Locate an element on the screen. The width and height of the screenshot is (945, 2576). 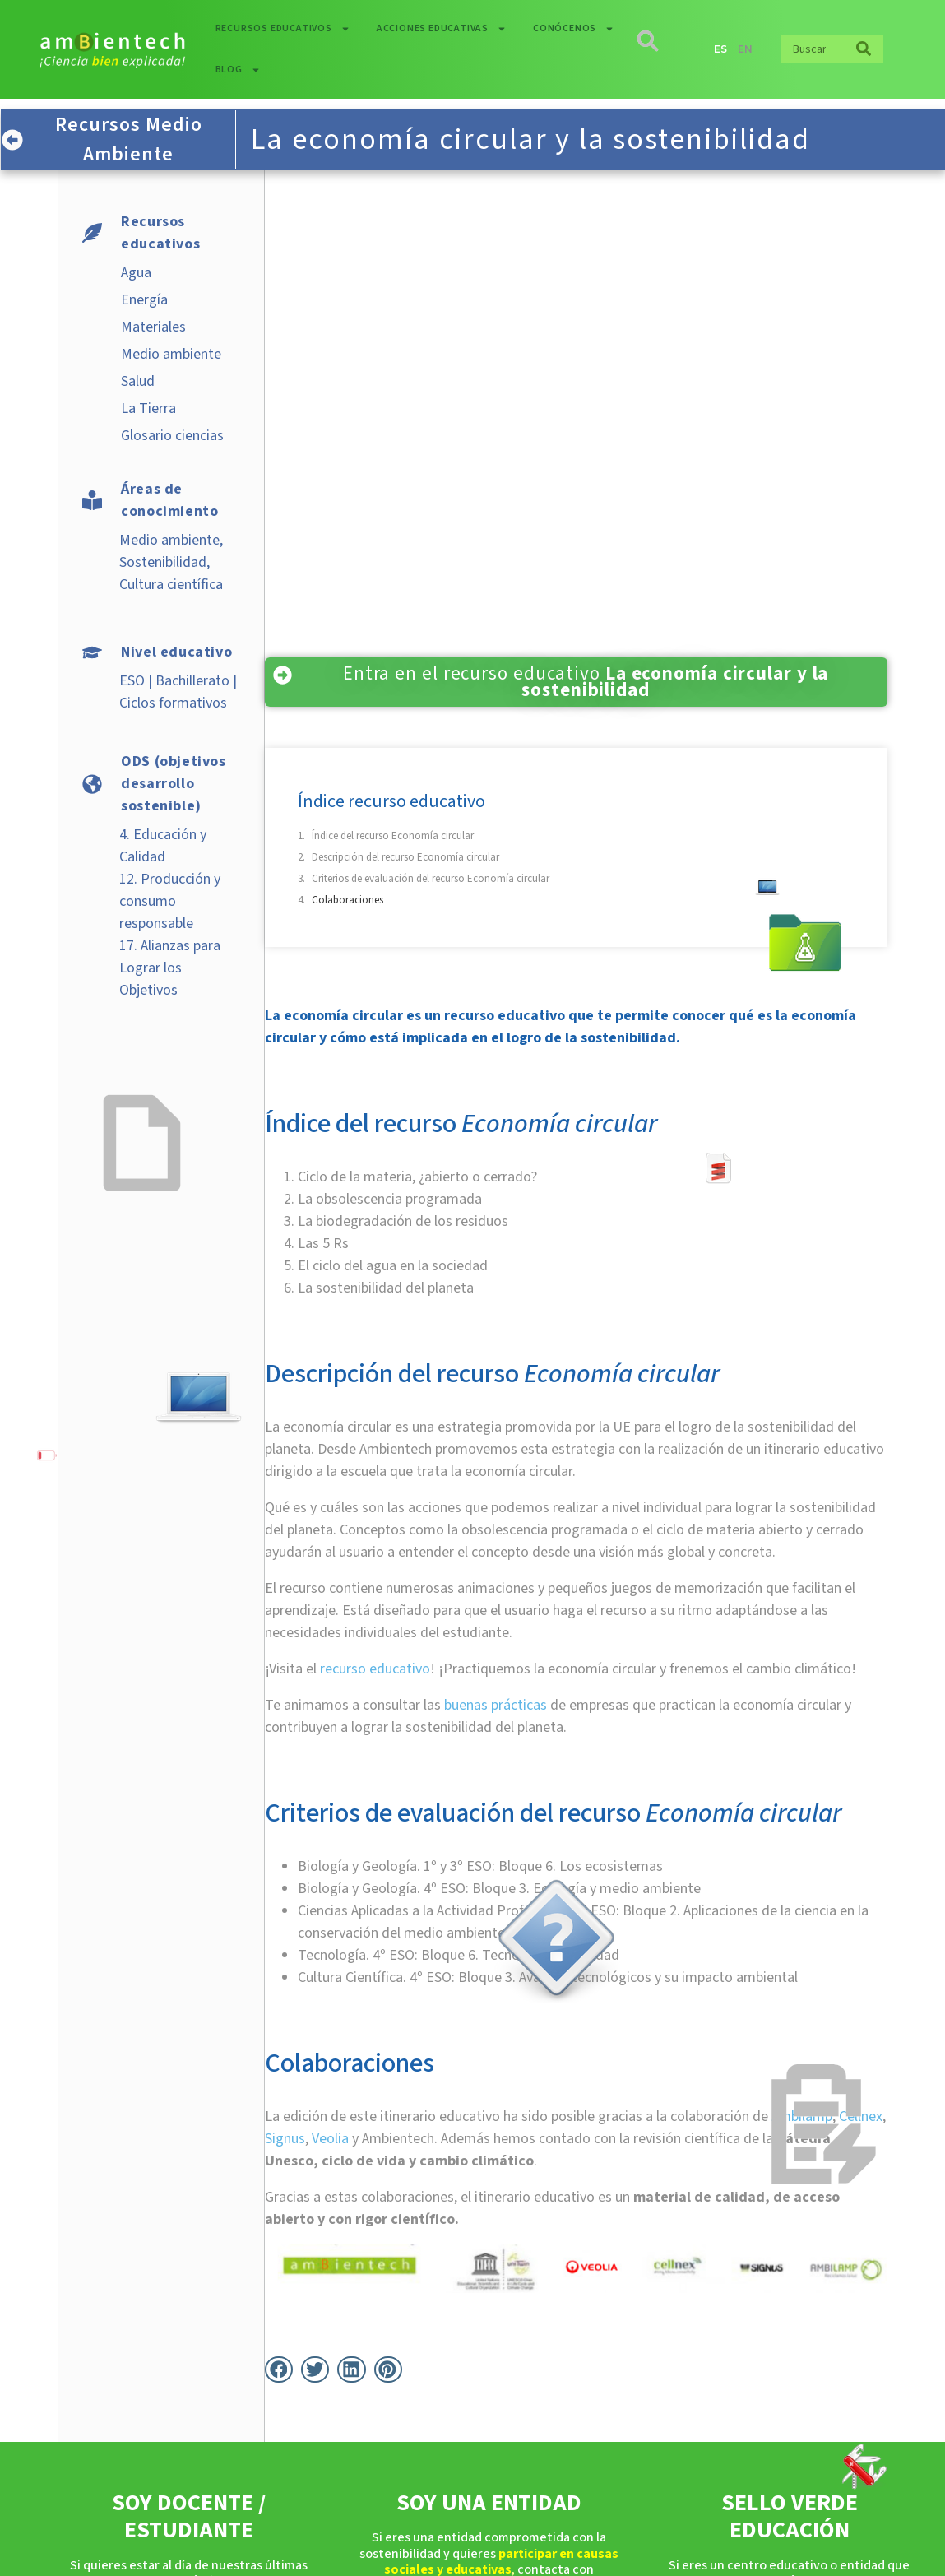
battery fully charged and currently charging is located at coordinates (816, 2123).